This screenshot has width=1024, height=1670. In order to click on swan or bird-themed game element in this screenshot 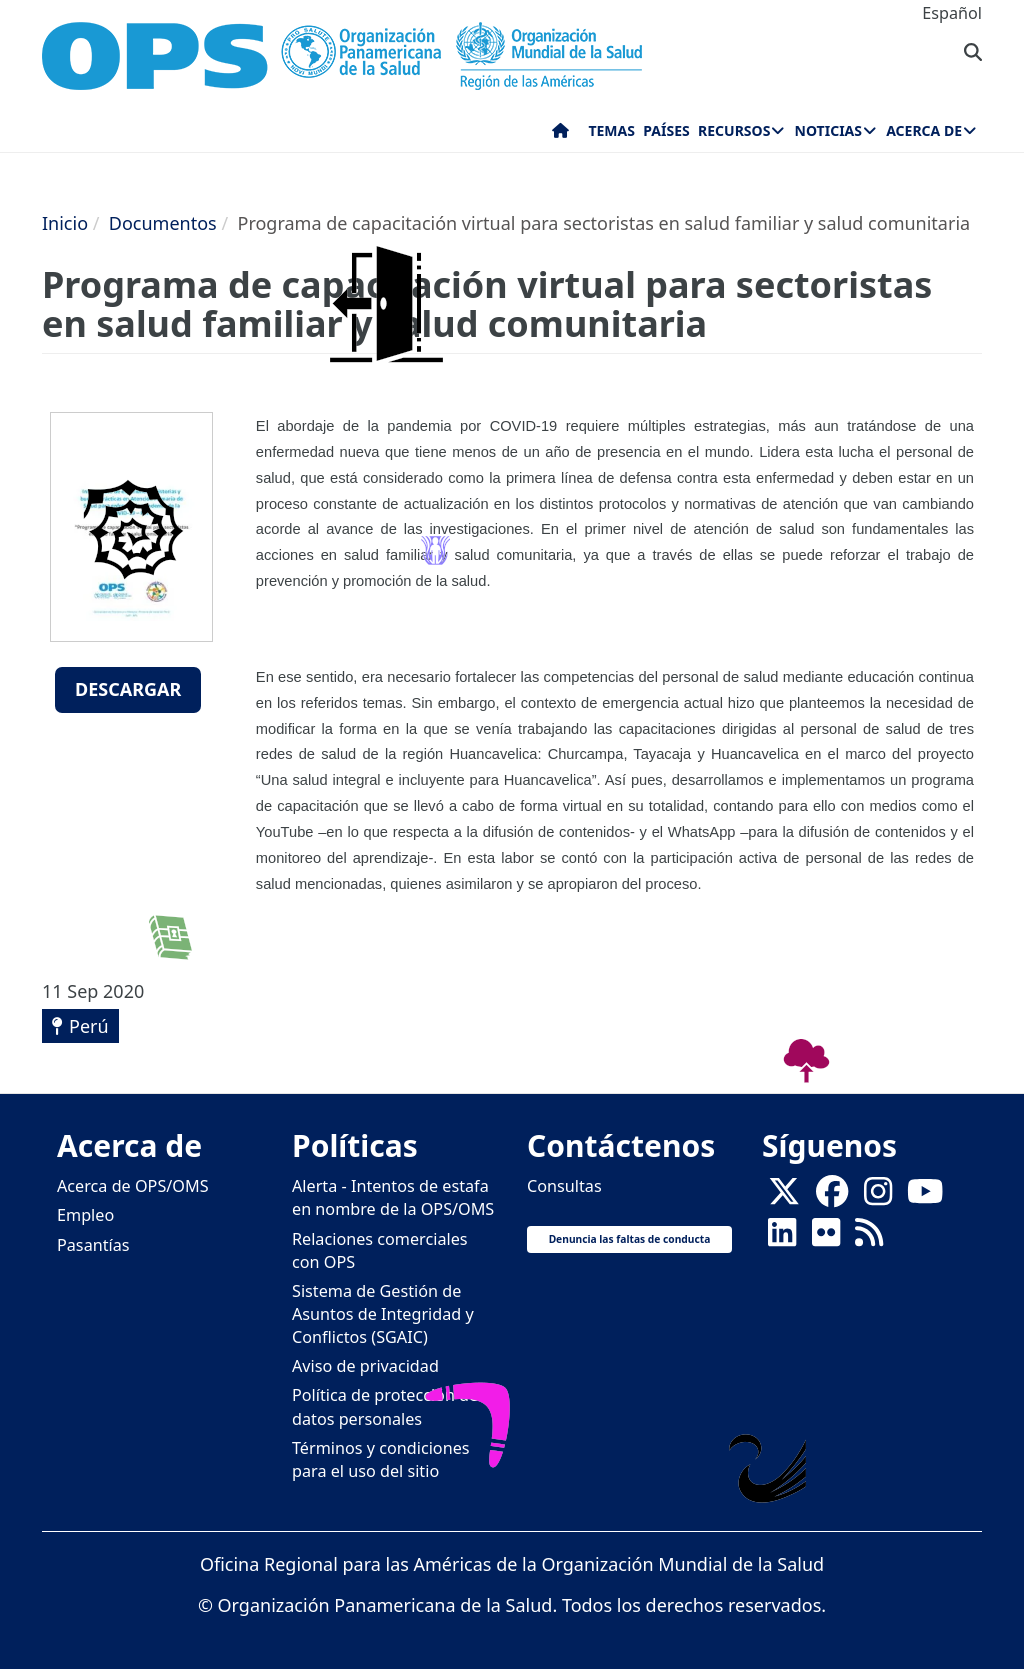, I will do `click(768, 1465)`.